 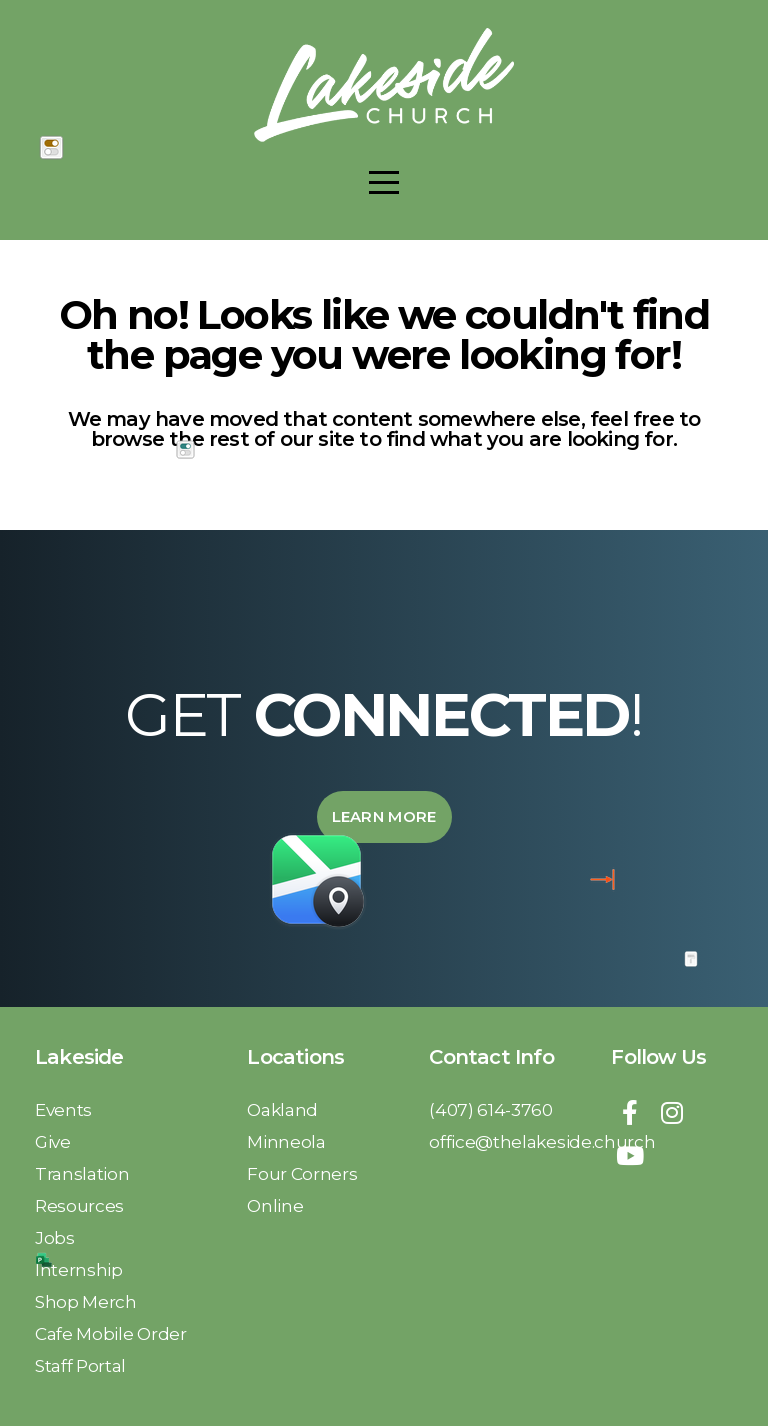 What do you see at coordinates (185, 449) in the screenshot?
I see `open system settings or preferences` at bounding box center [185, 449].